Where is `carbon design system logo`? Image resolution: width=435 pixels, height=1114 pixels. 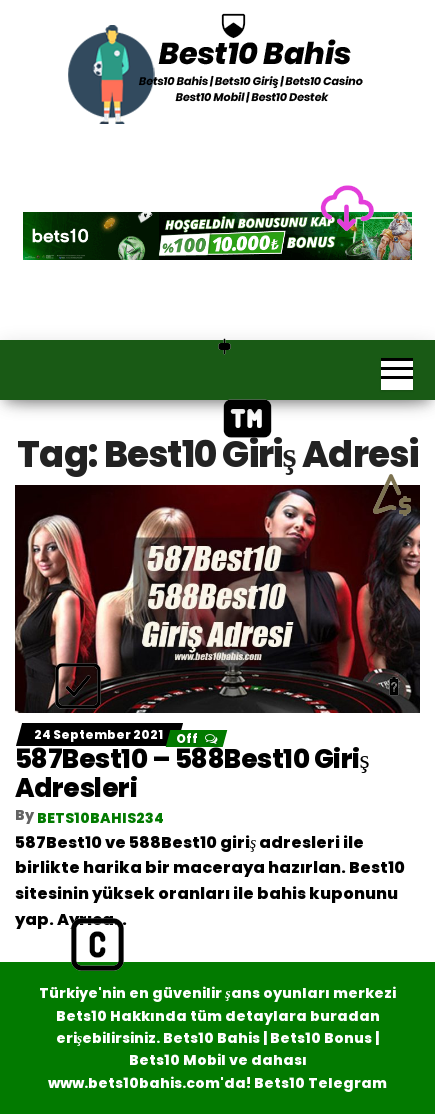 carbon design system logo is located at coordinates (97, 944).